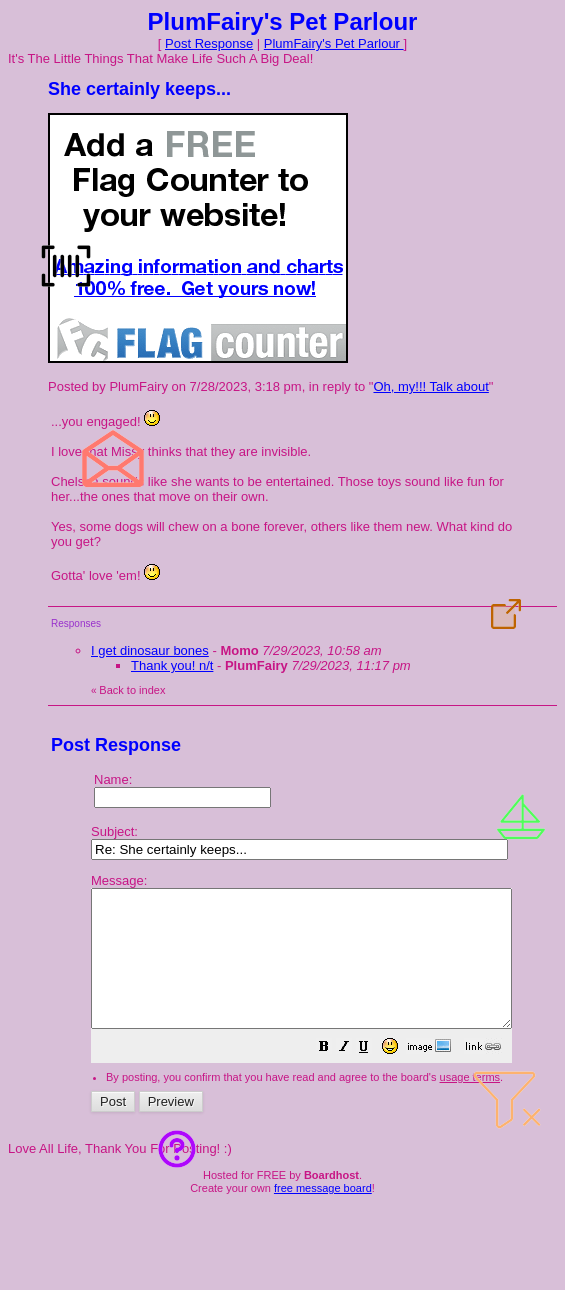 This screenshot has height=1290, width=565. What do you see at coordinates (521, 820) in the screenshot?
I see `access sailing or boating features` at bounding box center [521, 820].